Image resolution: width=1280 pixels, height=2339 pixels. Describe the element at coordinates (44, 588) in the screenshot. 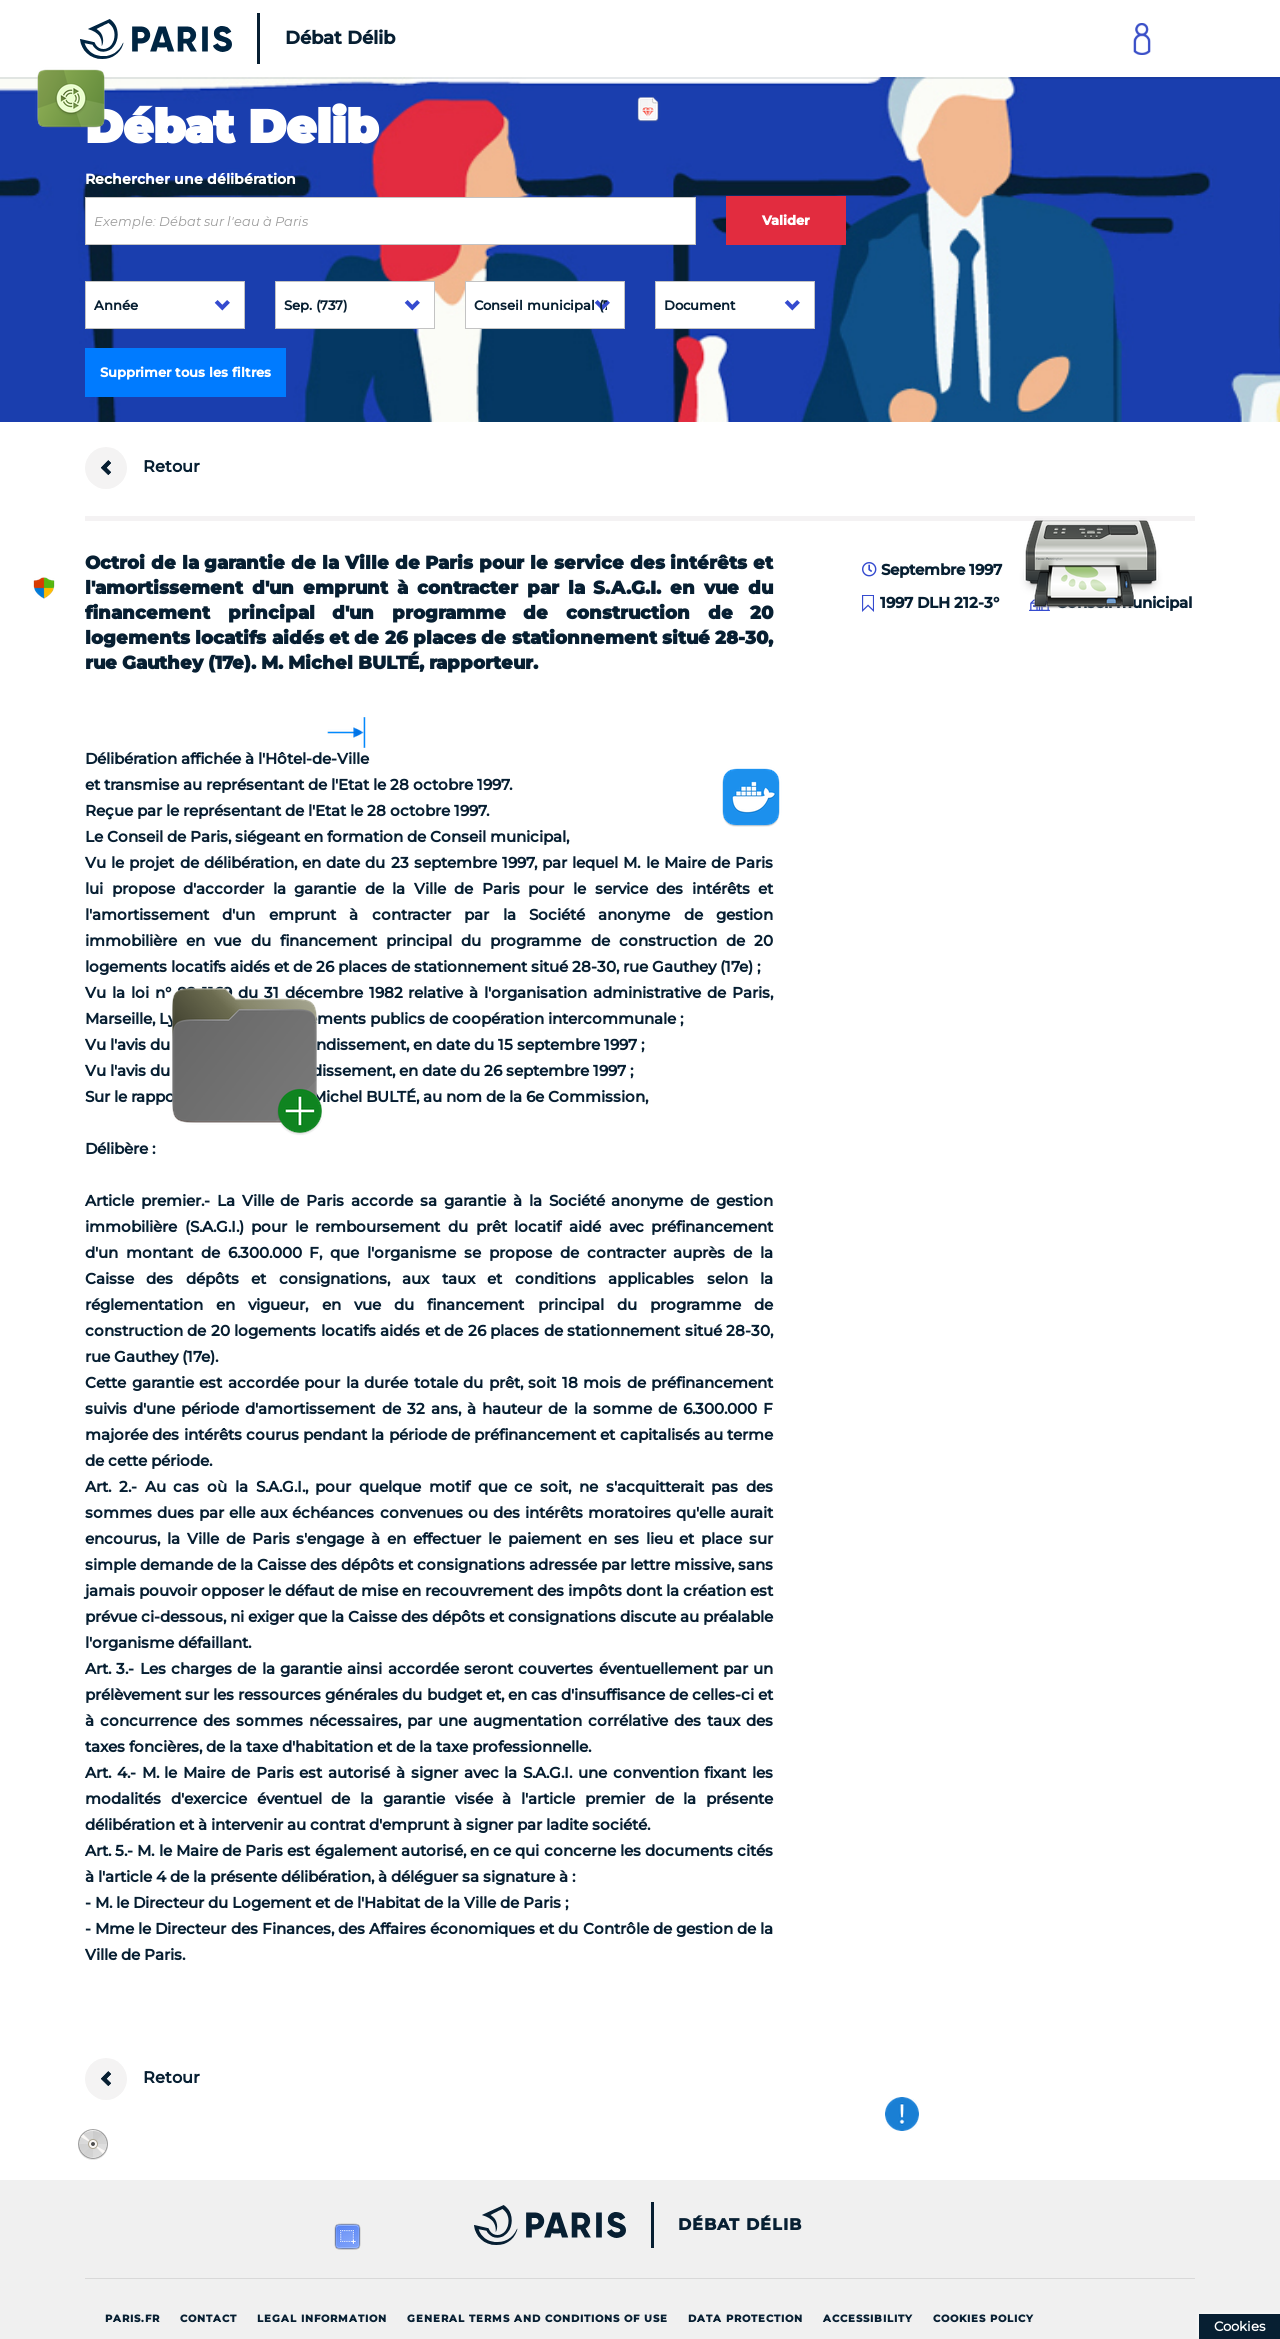

I see `indicates Windows Firewall protection is active` at that location.